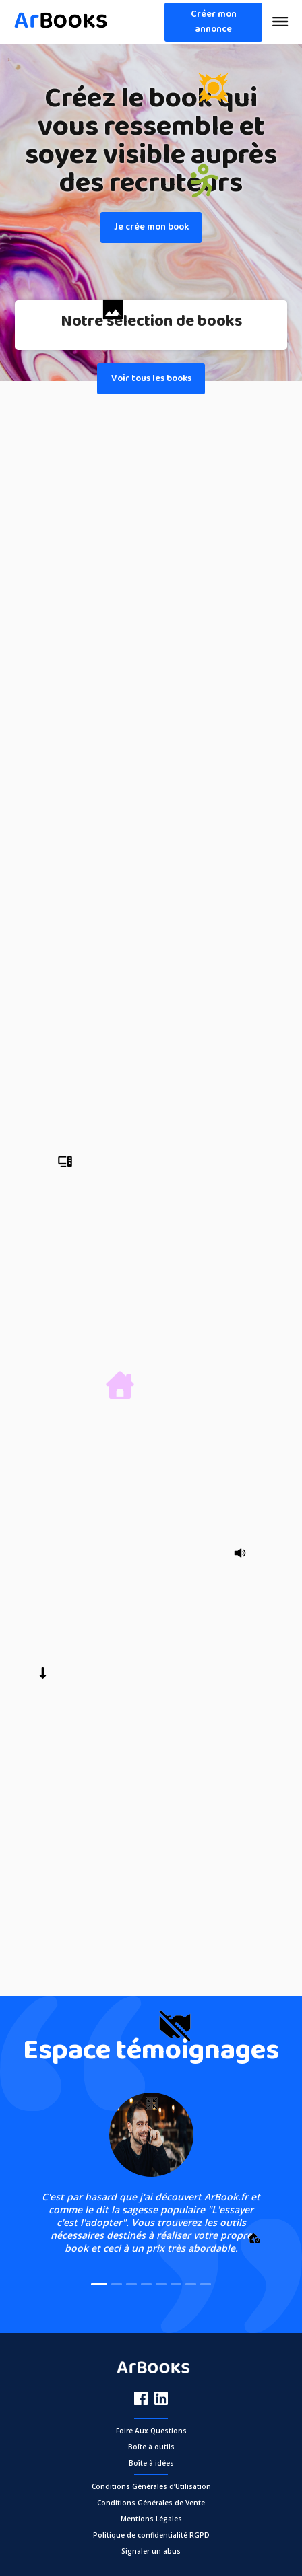 The image size is (302, 2576). Describe the element at coordinates (254, 2238) in the screenshot. I see `verified medical home or healthcare facility` at that location.